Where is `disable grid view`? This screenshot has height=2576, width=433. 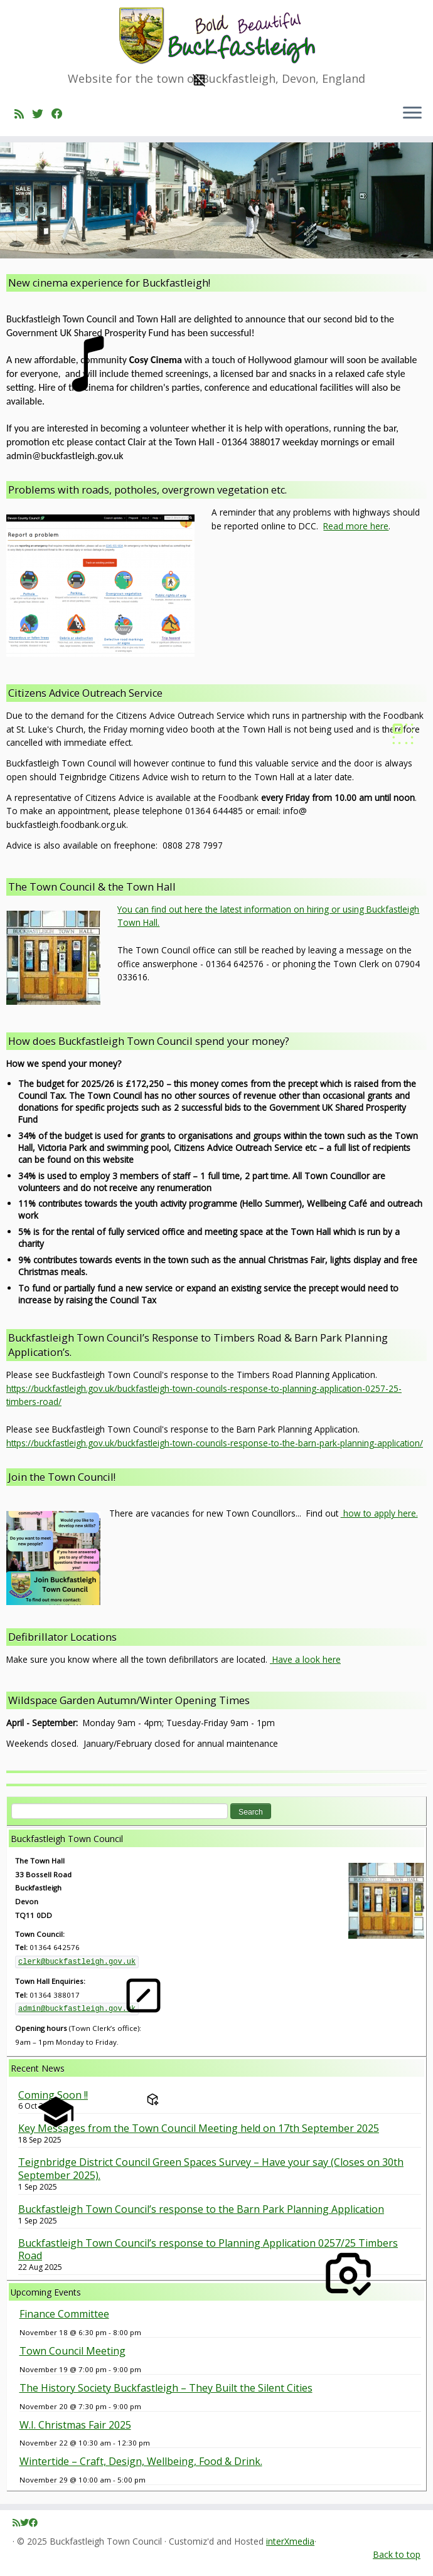 disable grid view is located at coordinates (199, 80).